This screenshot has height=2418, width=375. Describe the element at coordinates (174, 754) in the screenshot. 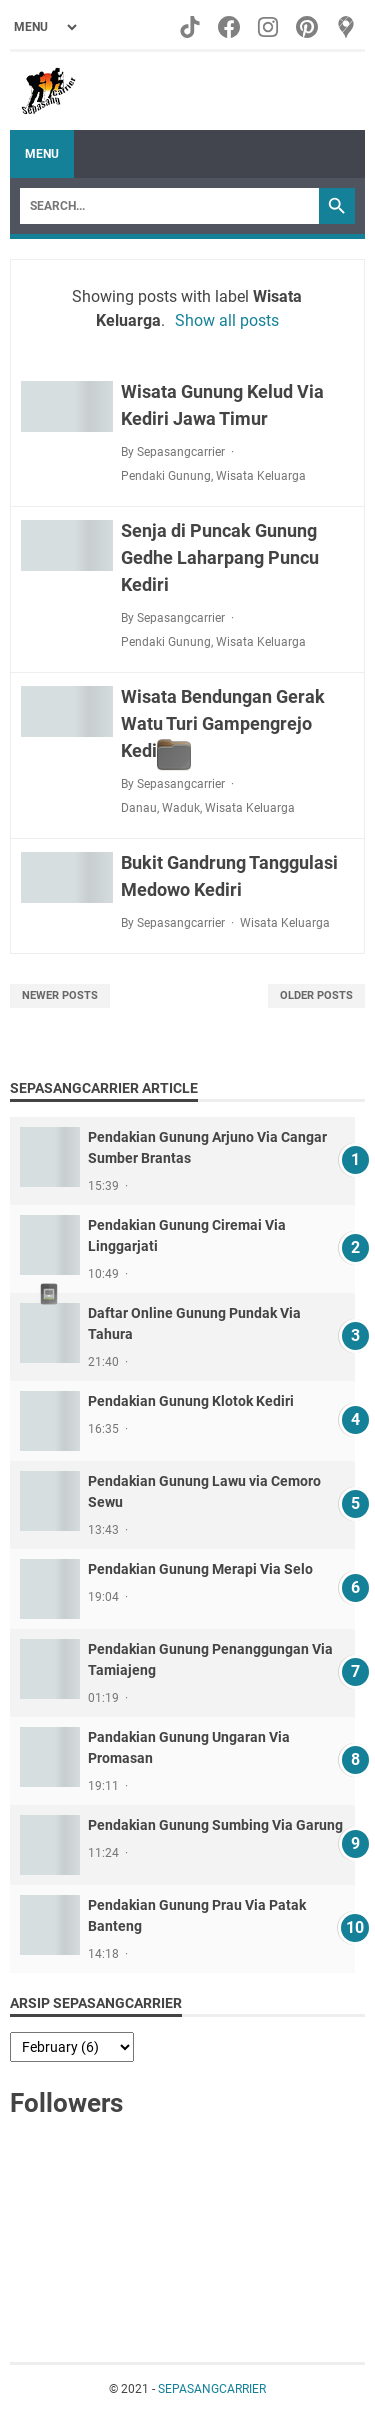

I see `open a folder to view its contents` at that location.